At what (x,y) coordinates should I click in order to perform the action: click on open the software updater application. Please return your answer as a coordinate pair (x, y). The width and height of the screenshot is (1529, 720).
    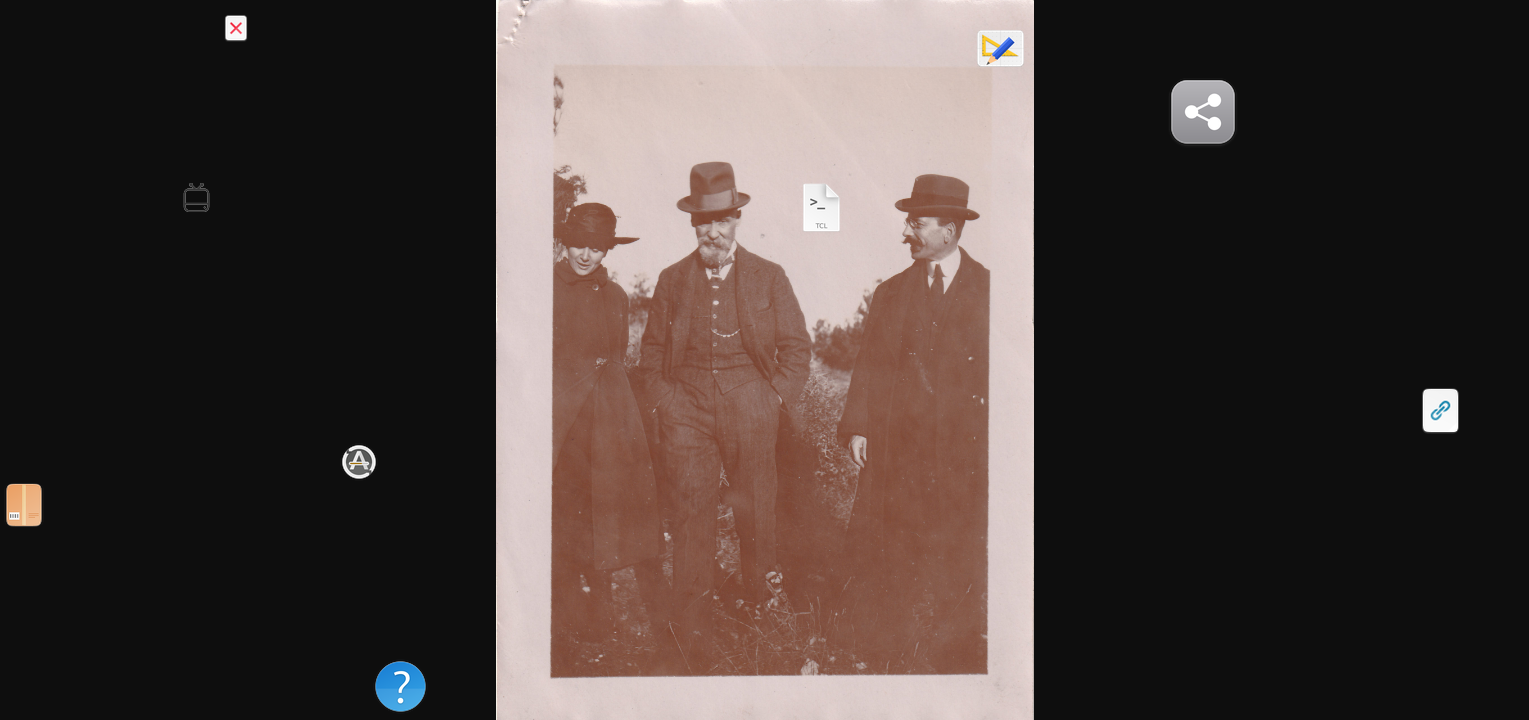
    Looking at the image, I should click on (359, 462).